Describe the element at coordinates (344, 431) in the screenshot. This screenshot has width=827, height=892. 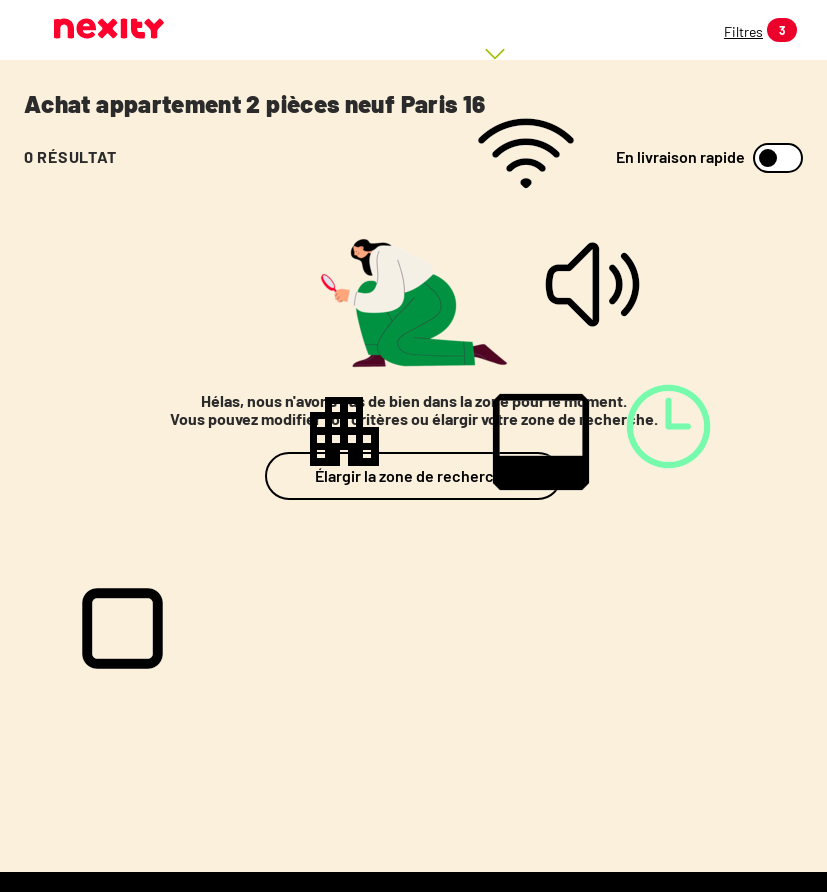
I see `view apartment or building listings` at that location.